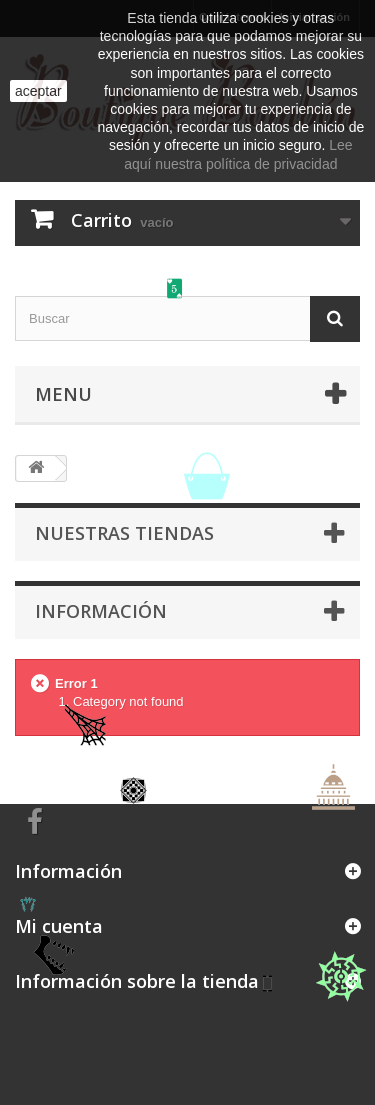 Image resolution: width=375 pixels, height=1105 pixels. I want to click on five of hearts playing card, so click(174, 288).